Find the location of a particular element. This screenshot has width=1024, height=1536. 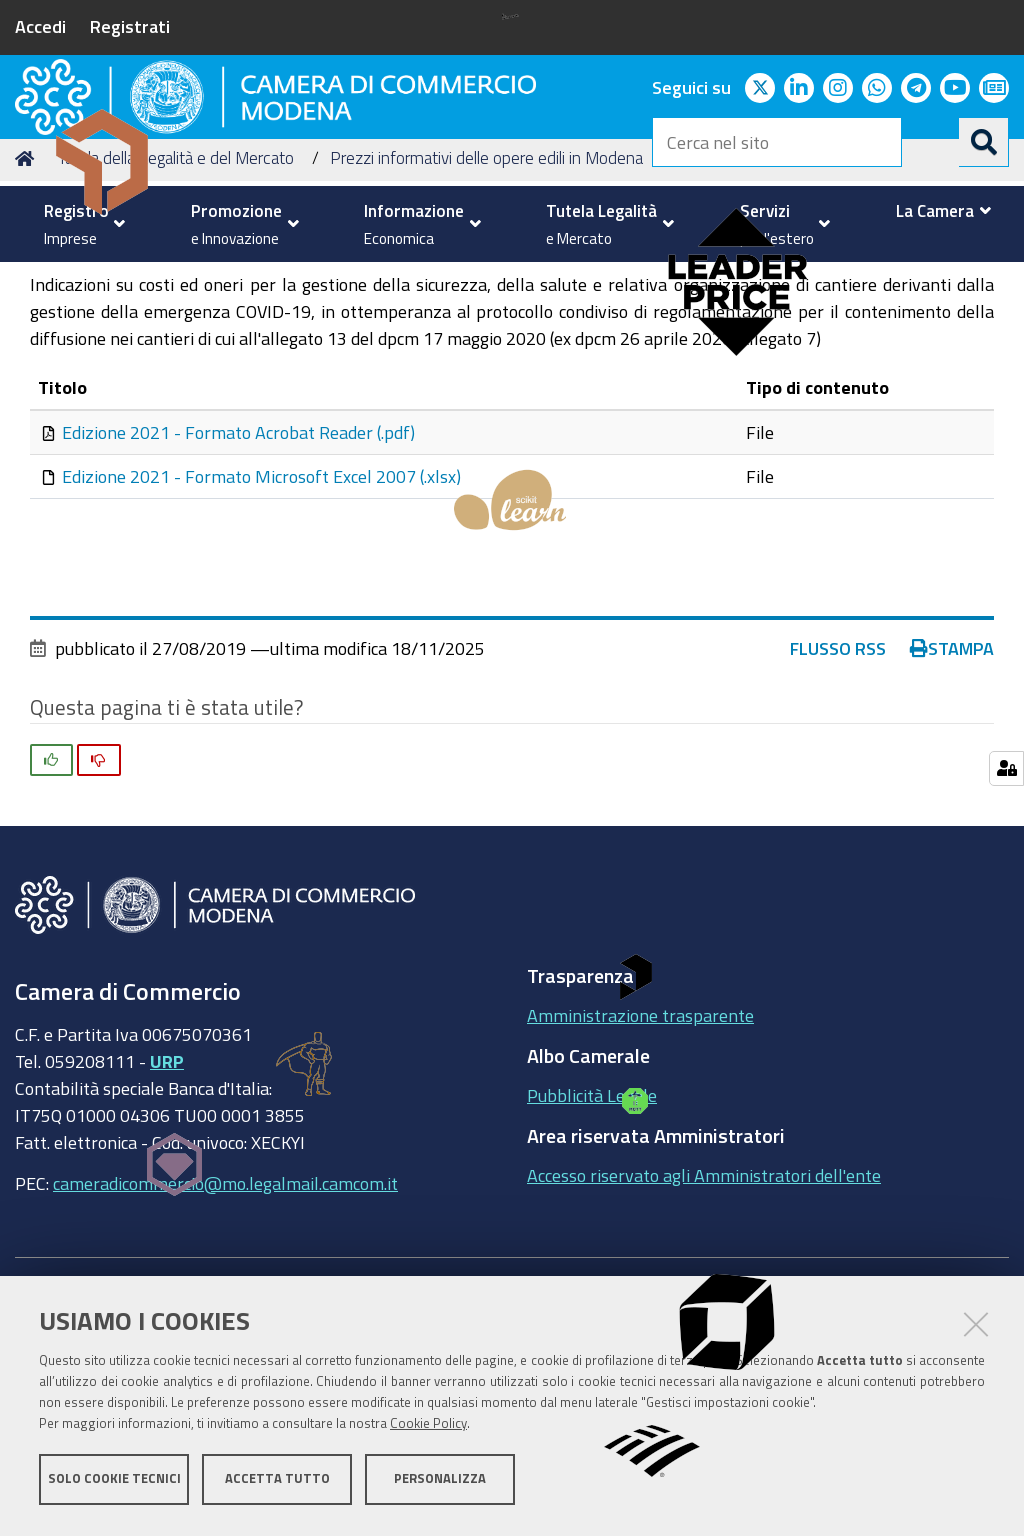

leader price brand logo is located at coordinates (738, 282).